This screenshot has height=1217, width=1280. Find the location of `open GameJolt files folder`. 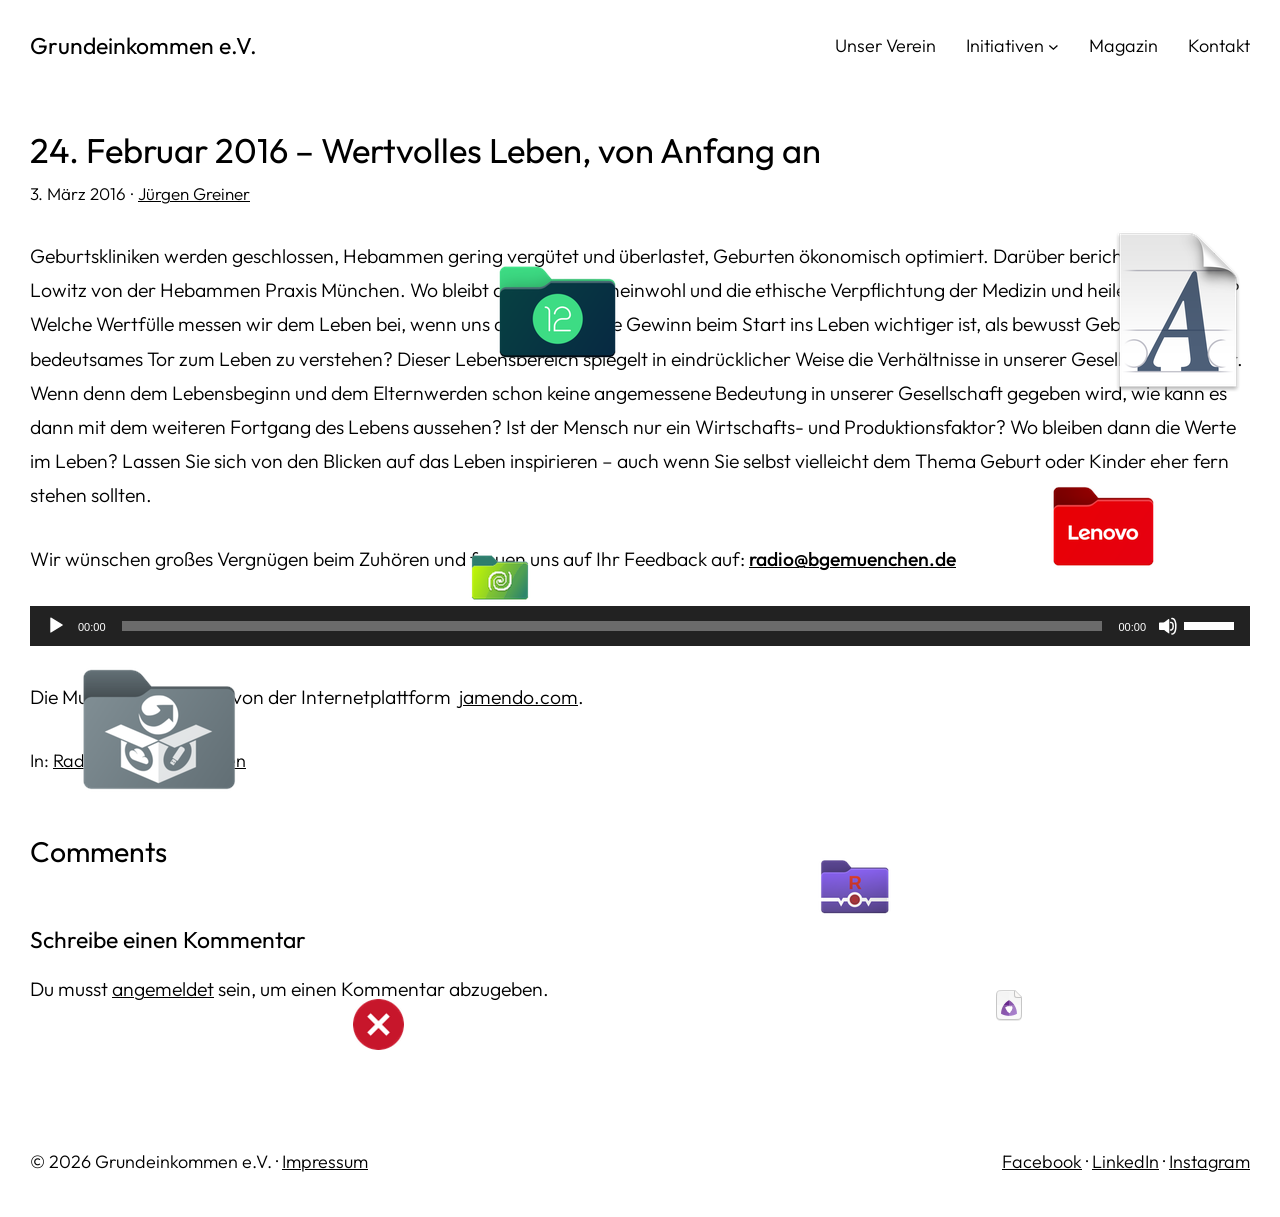

open GameJolt files folder is located at coordinates (500, 579).